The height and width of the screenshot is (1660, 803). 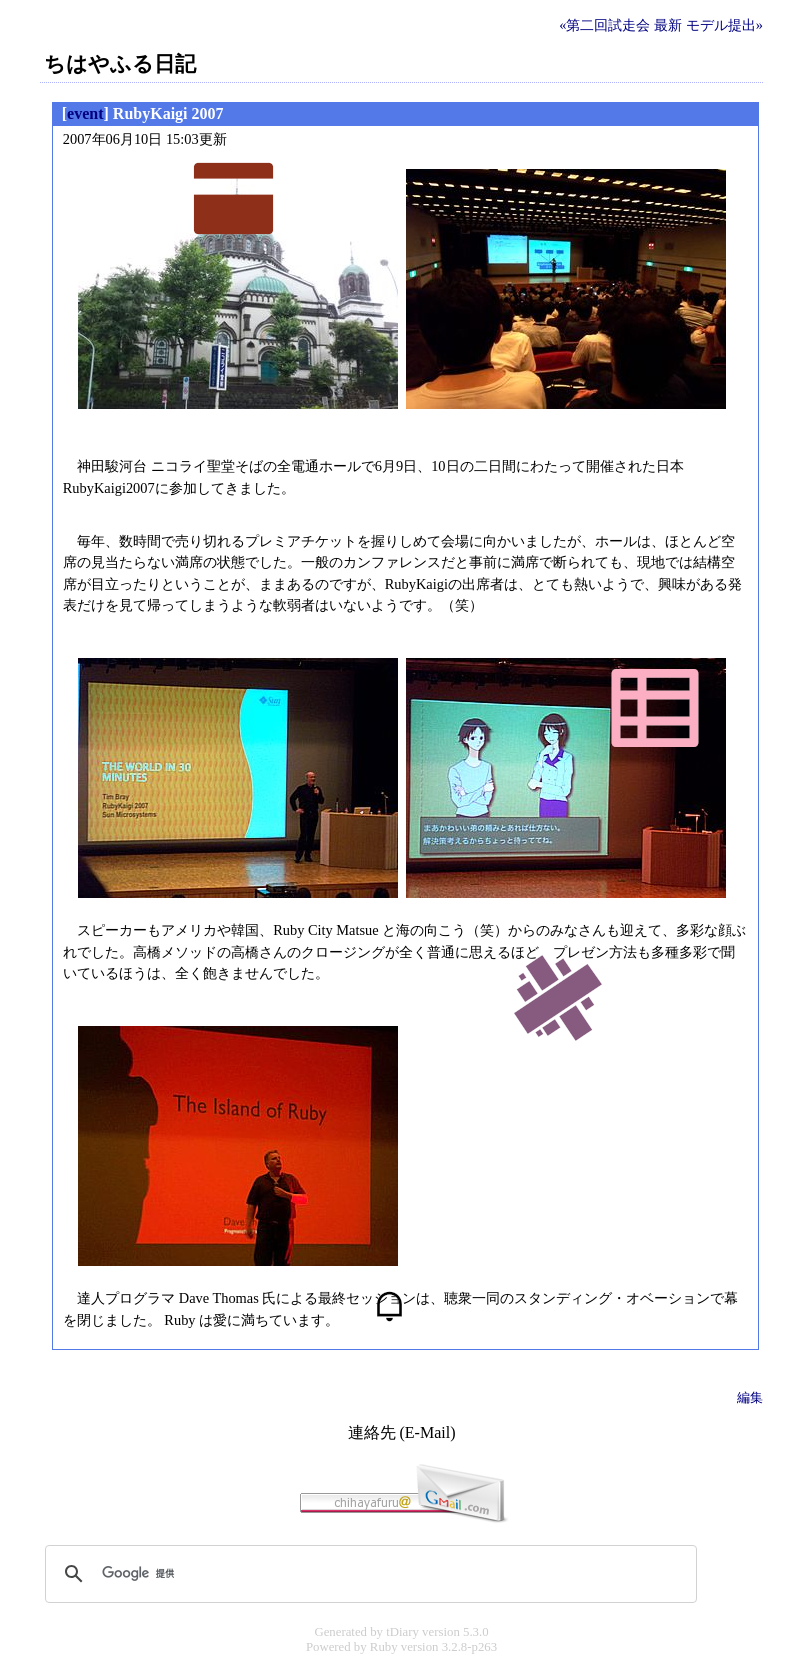 I want to click on access payment methods, so click(x=233, y=198).